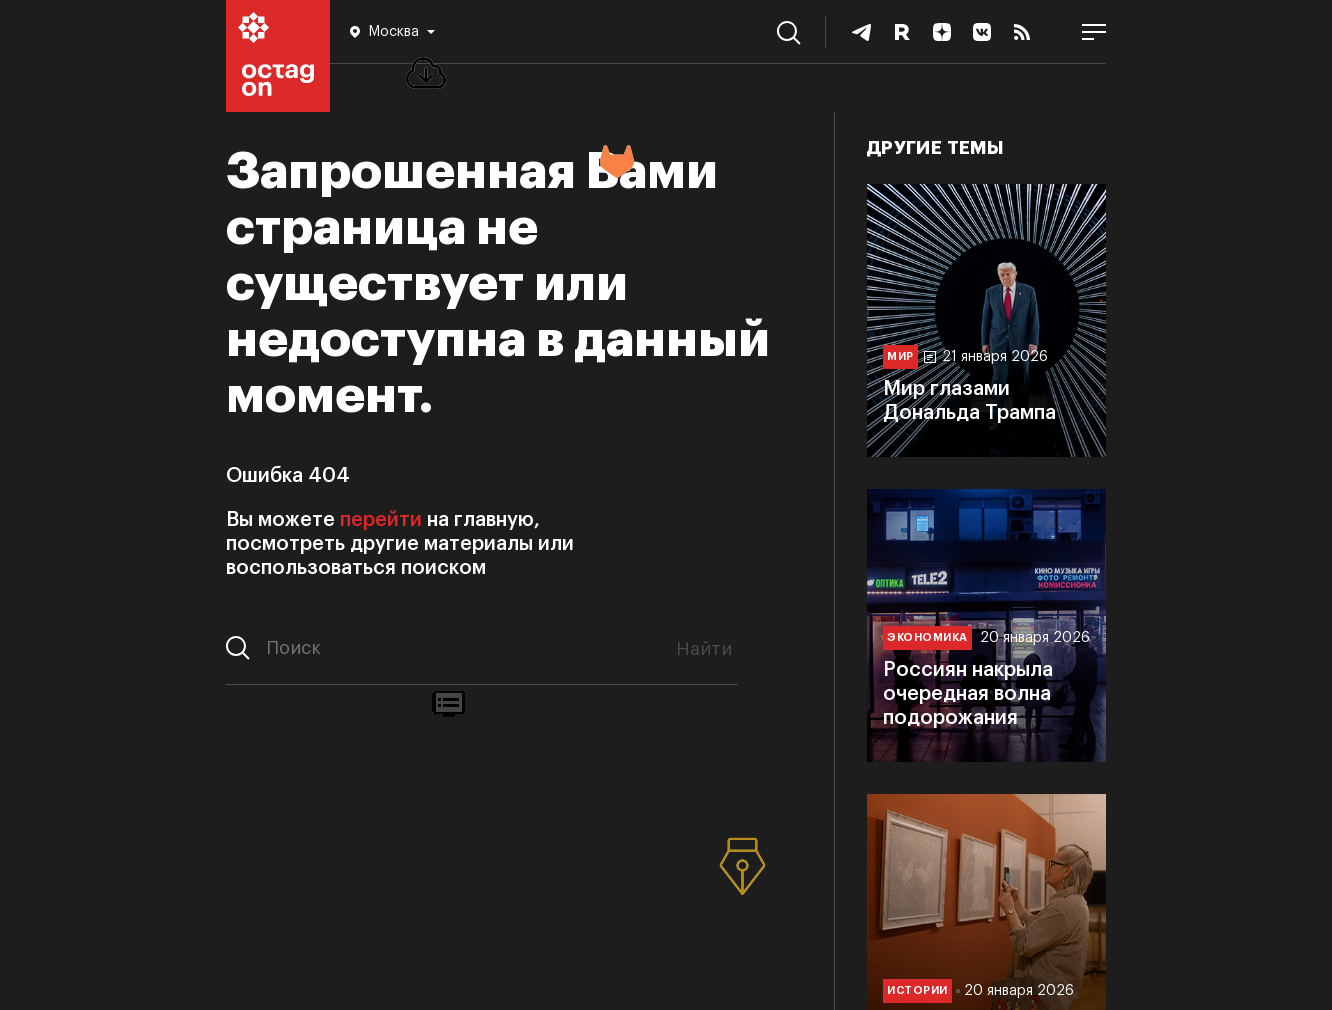 The image size is (1332, 1010). Describe the element at coordinates (449, 704) in the screenshot. I see `access DVR or recorded content` at that location.